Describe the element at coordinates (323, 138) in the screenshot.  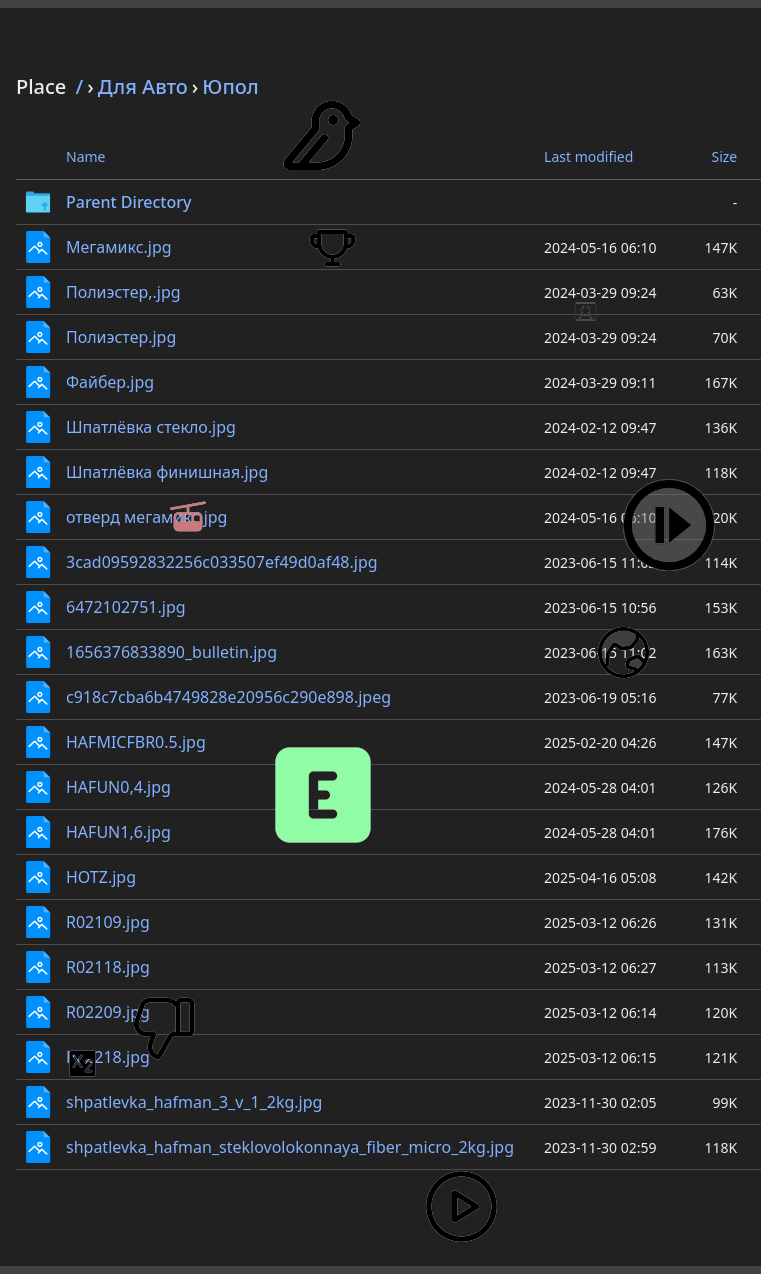
I see `access twitter or social media sharing` at that location.